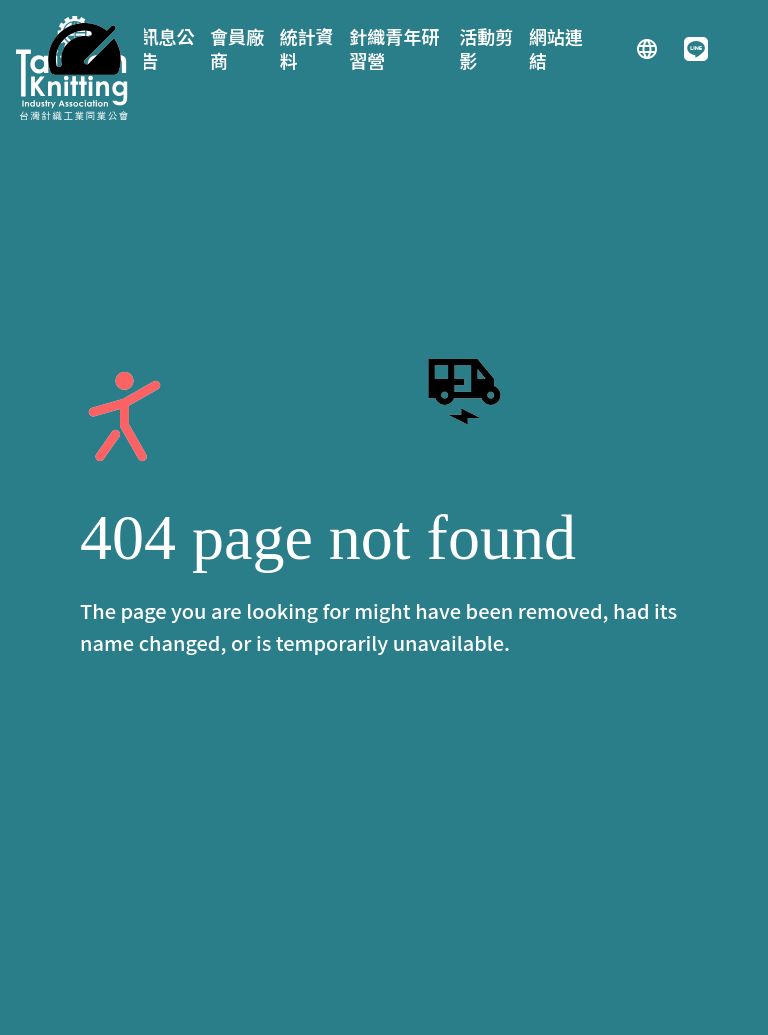 The width and height of the screenshot is (768, 1035). Describe the element at coordinates (464, 388) in the screenshot. I see `select electric rickshaw as transport option` at that location.